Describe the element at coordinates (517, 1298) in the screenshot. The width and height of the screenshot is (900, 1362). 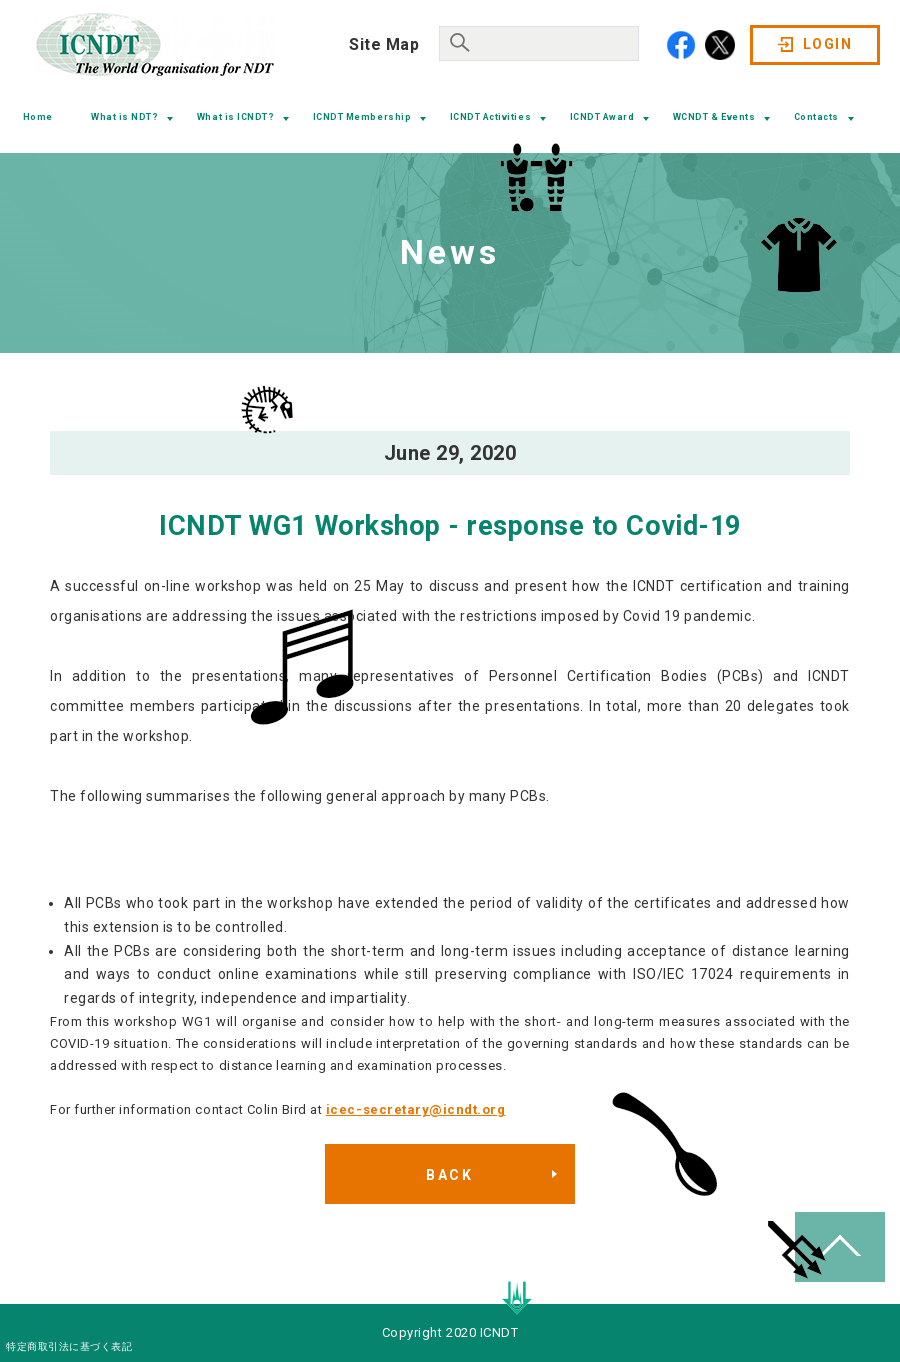
I see `indicates falling rock hazard or danger zone` at that location.